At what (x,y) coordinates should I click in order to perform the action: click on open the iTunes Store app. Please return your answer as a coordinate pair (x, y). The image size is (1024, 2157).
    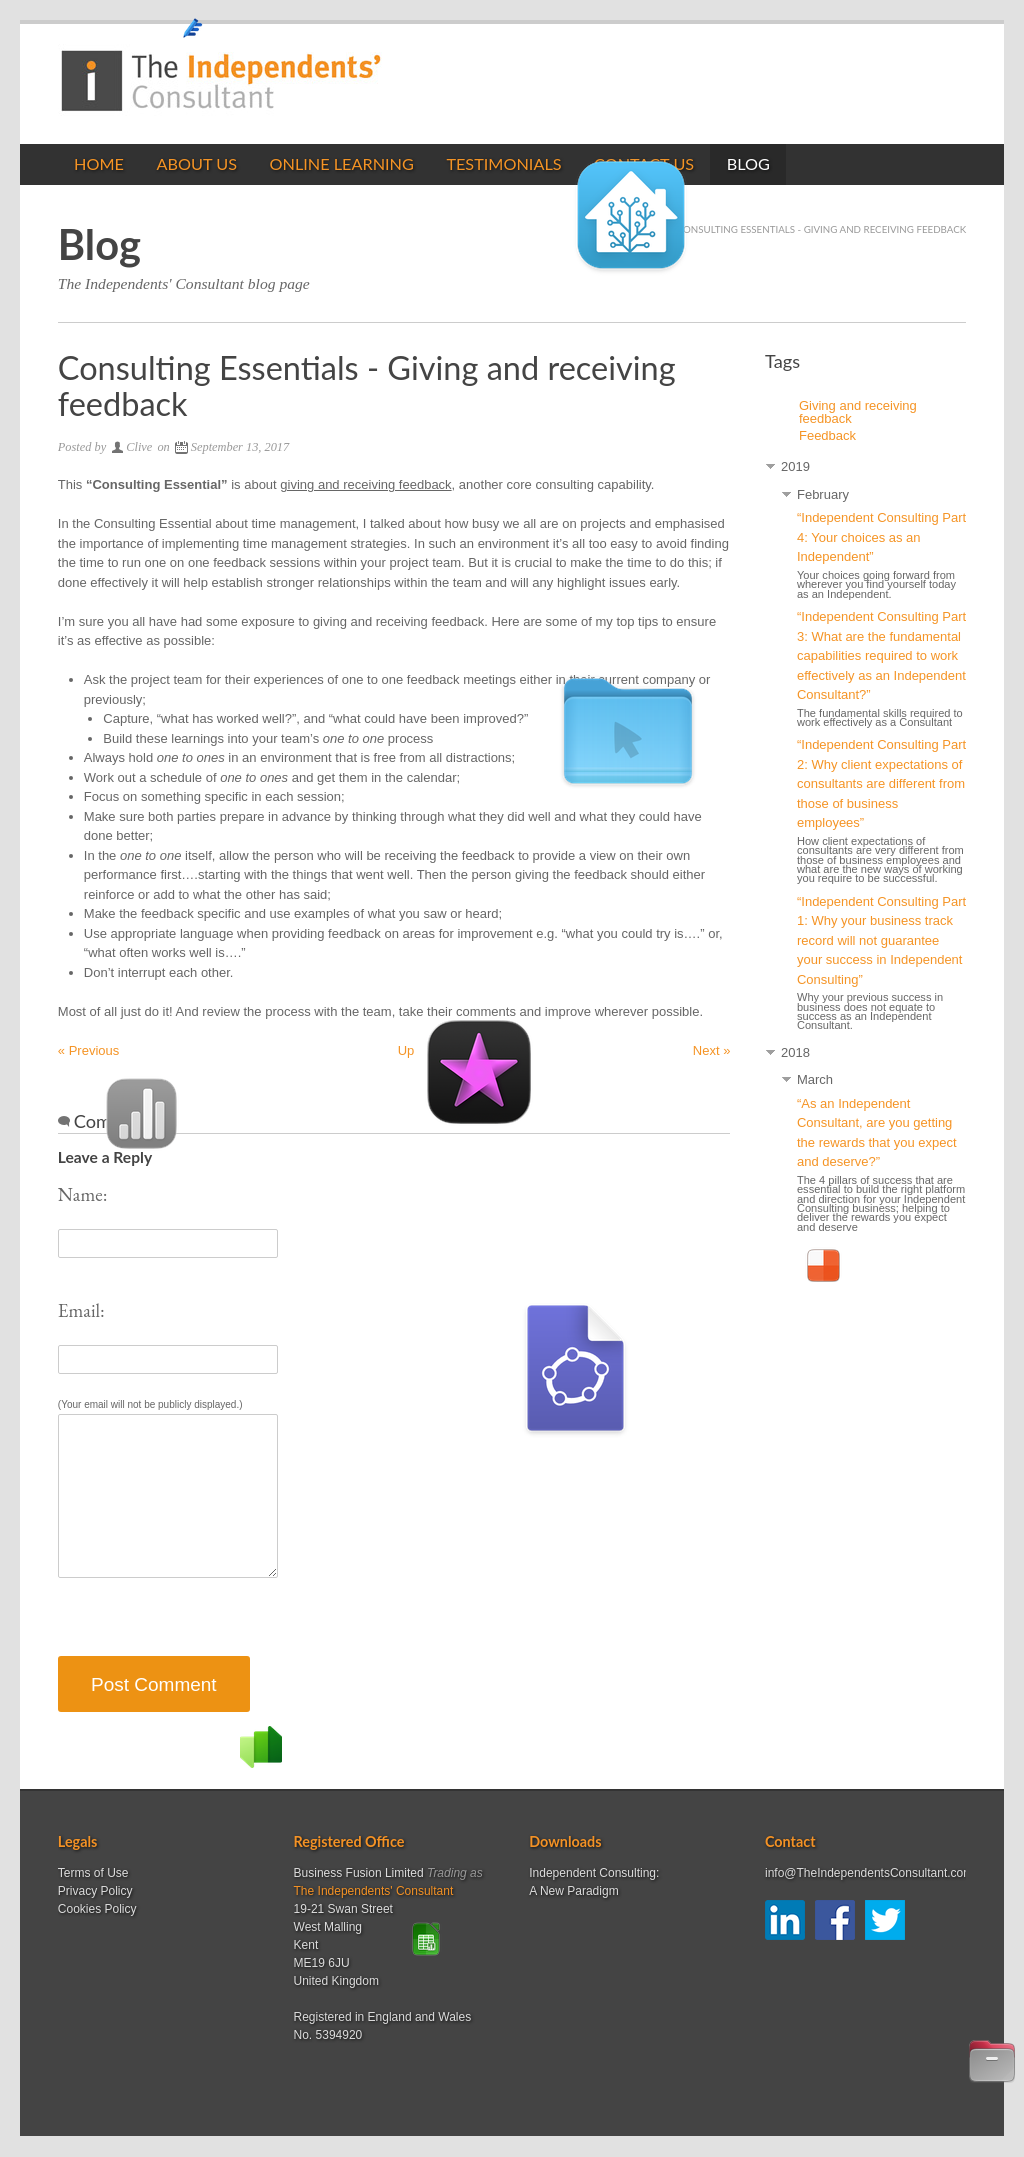
    Looking at the image, I should click on (479, 1072).